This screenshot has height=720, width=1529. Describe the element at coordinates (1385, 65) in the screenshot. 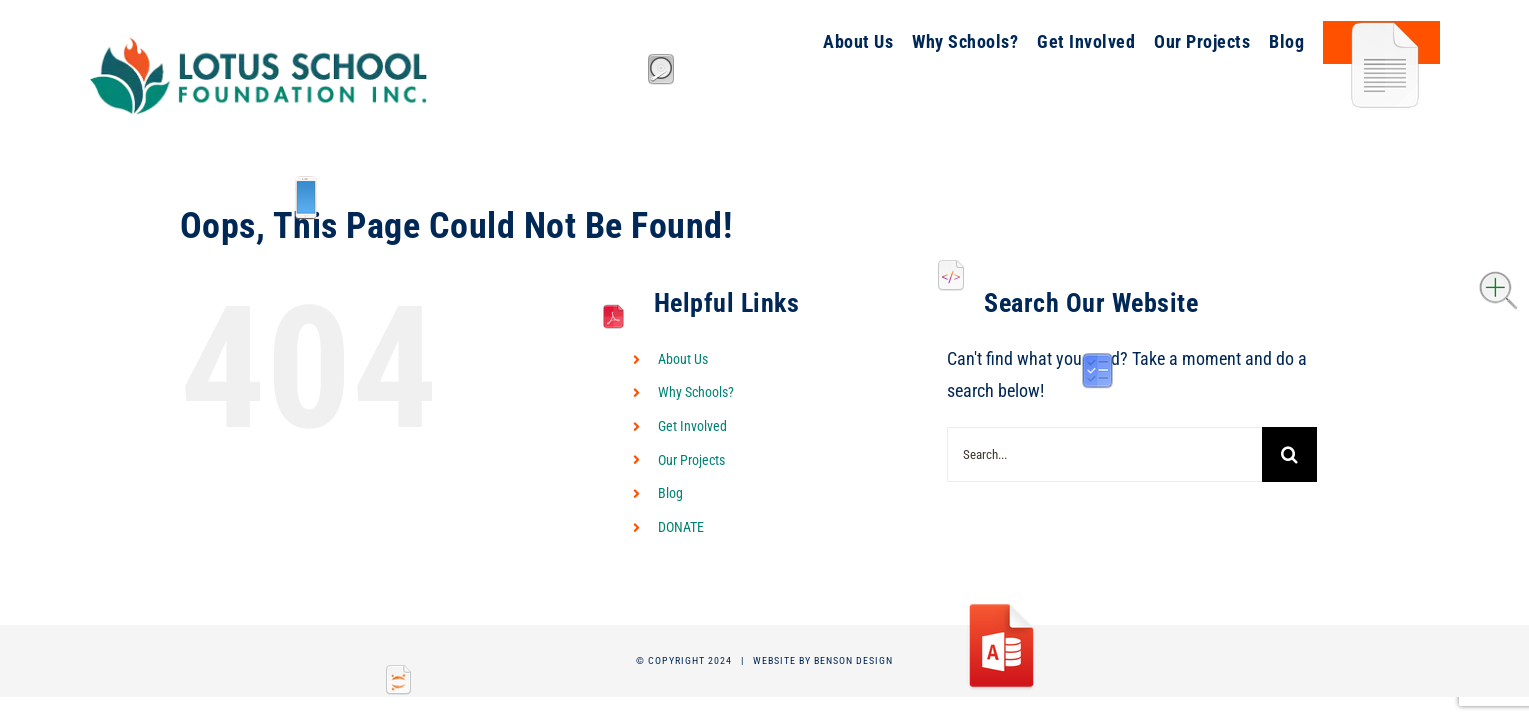

I see `open a text document` at that location.